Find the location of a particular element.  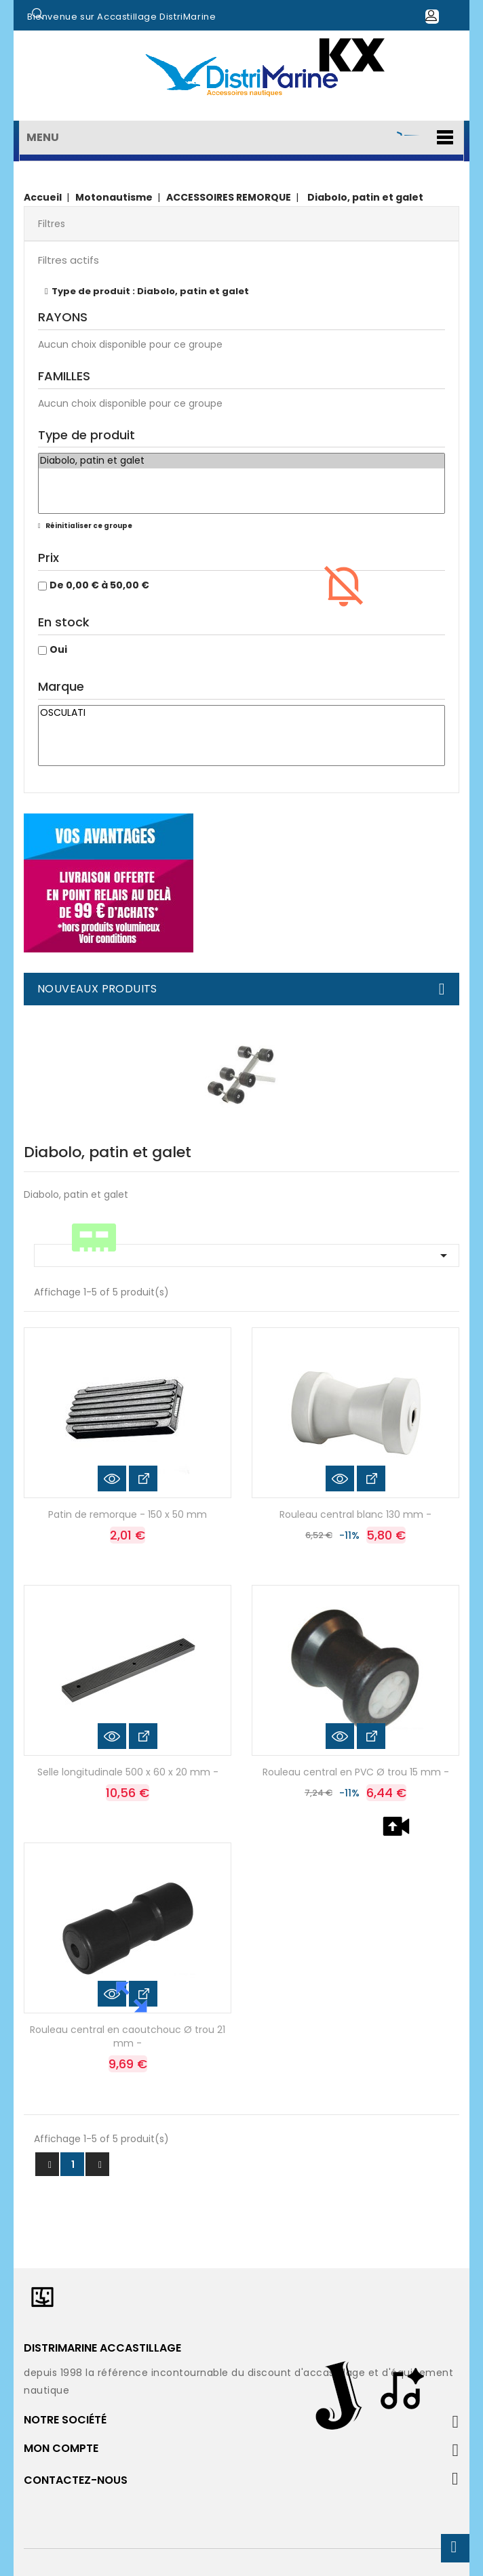

jameson irish whiskey brand logo is located at coordinates (339, 2395).